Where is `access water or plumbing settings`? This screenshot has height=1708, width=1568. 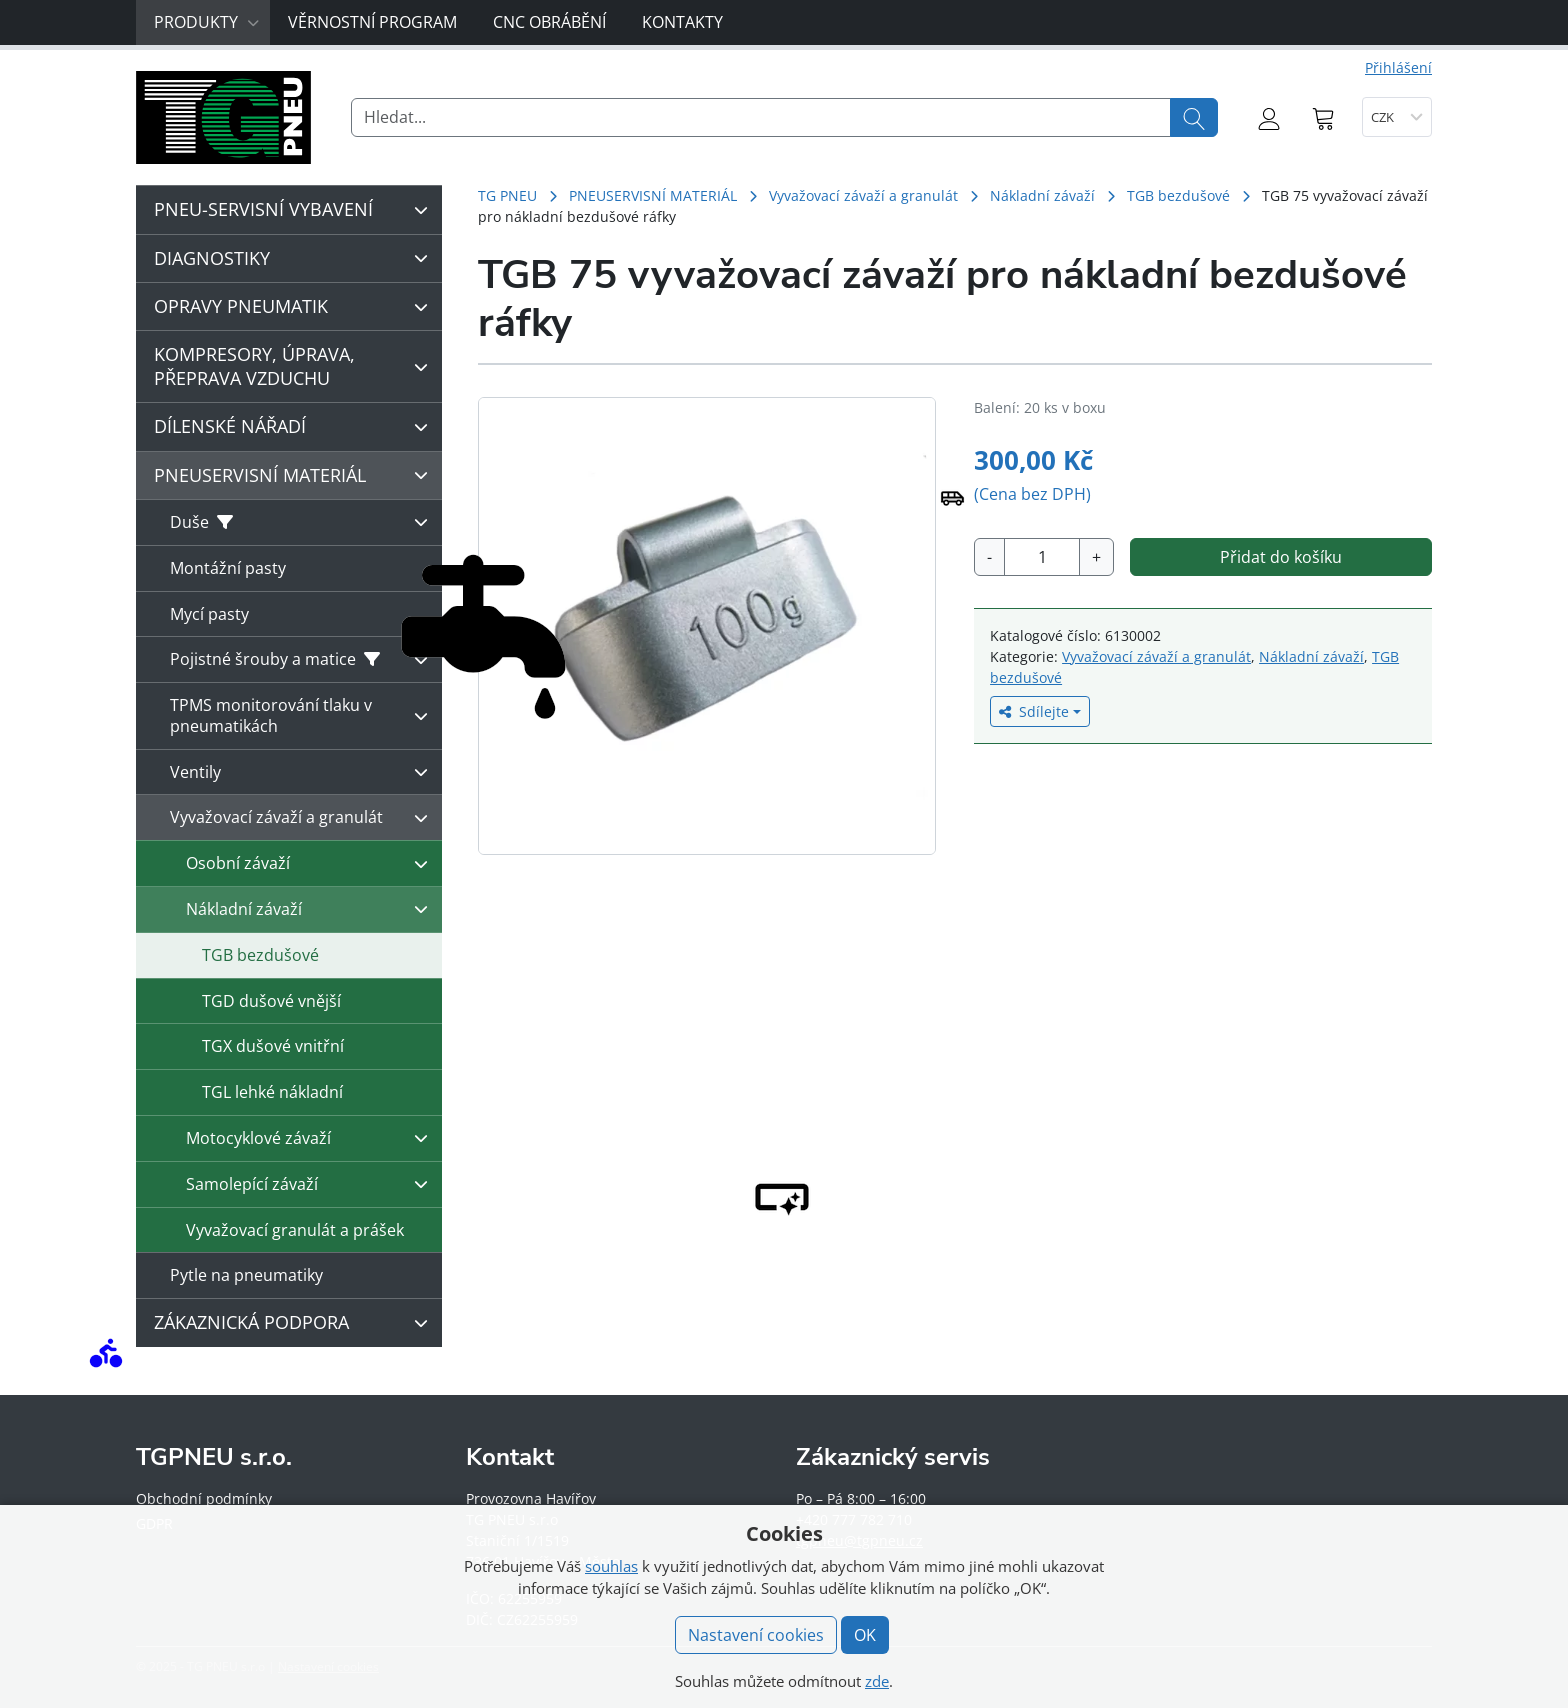 access water or plumbing settings is located at coordinates (483, 626).